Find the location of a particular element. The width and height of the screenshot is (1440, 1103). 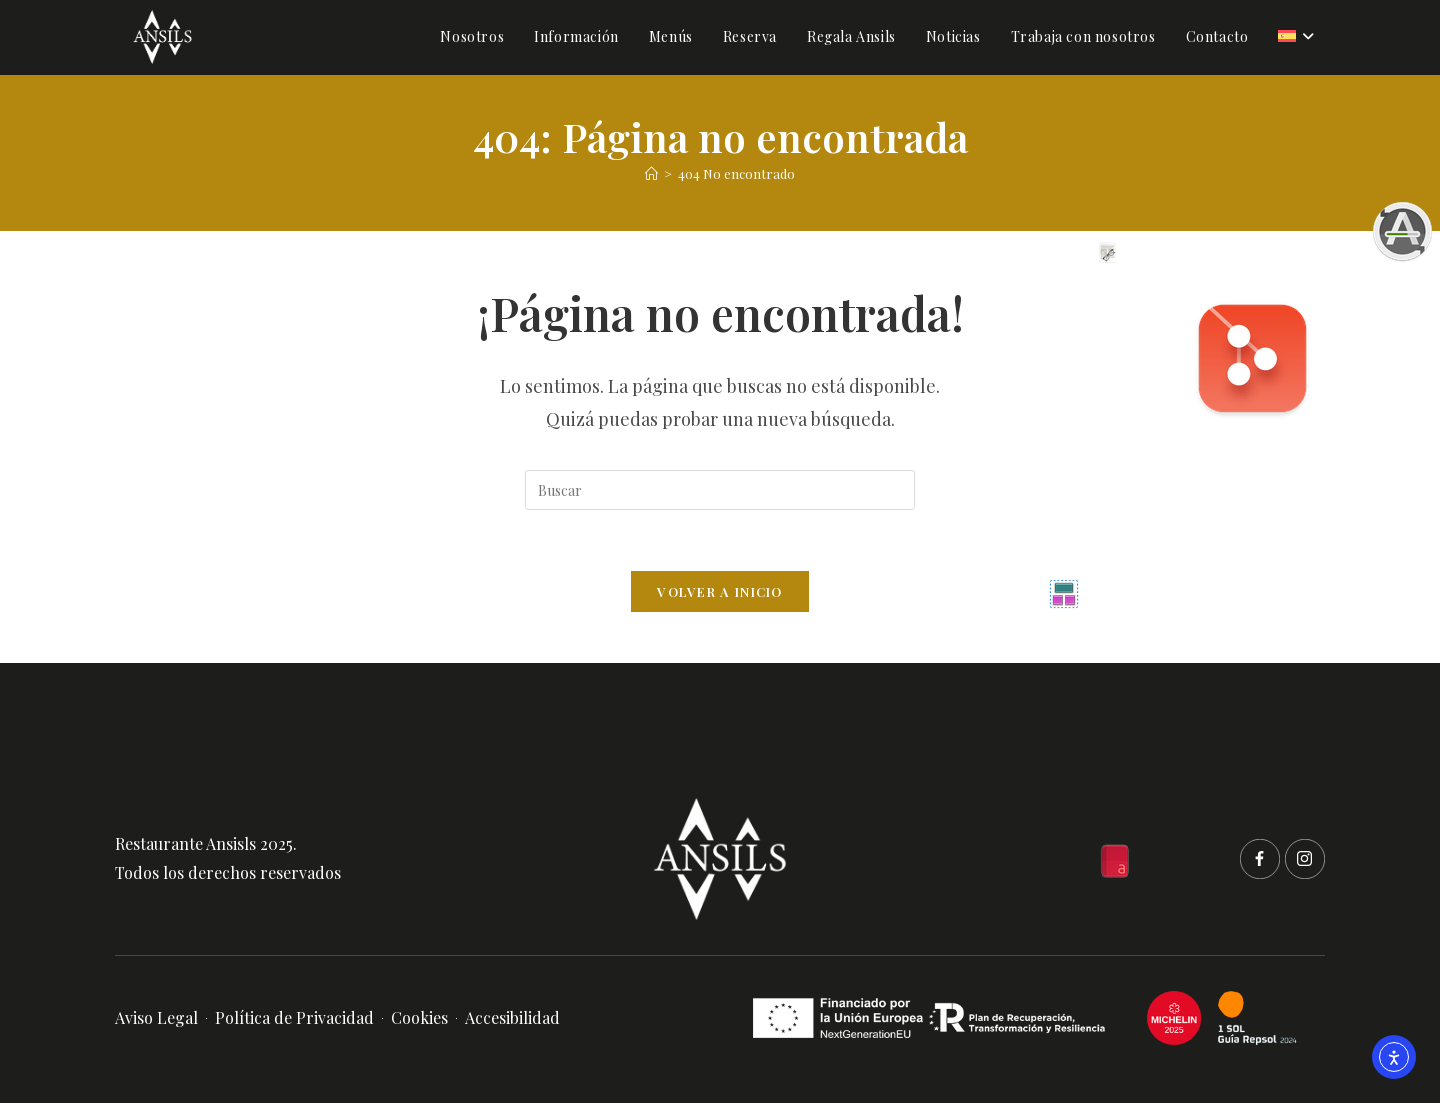

select all items in the current view is located at coordinates (1064, 594).